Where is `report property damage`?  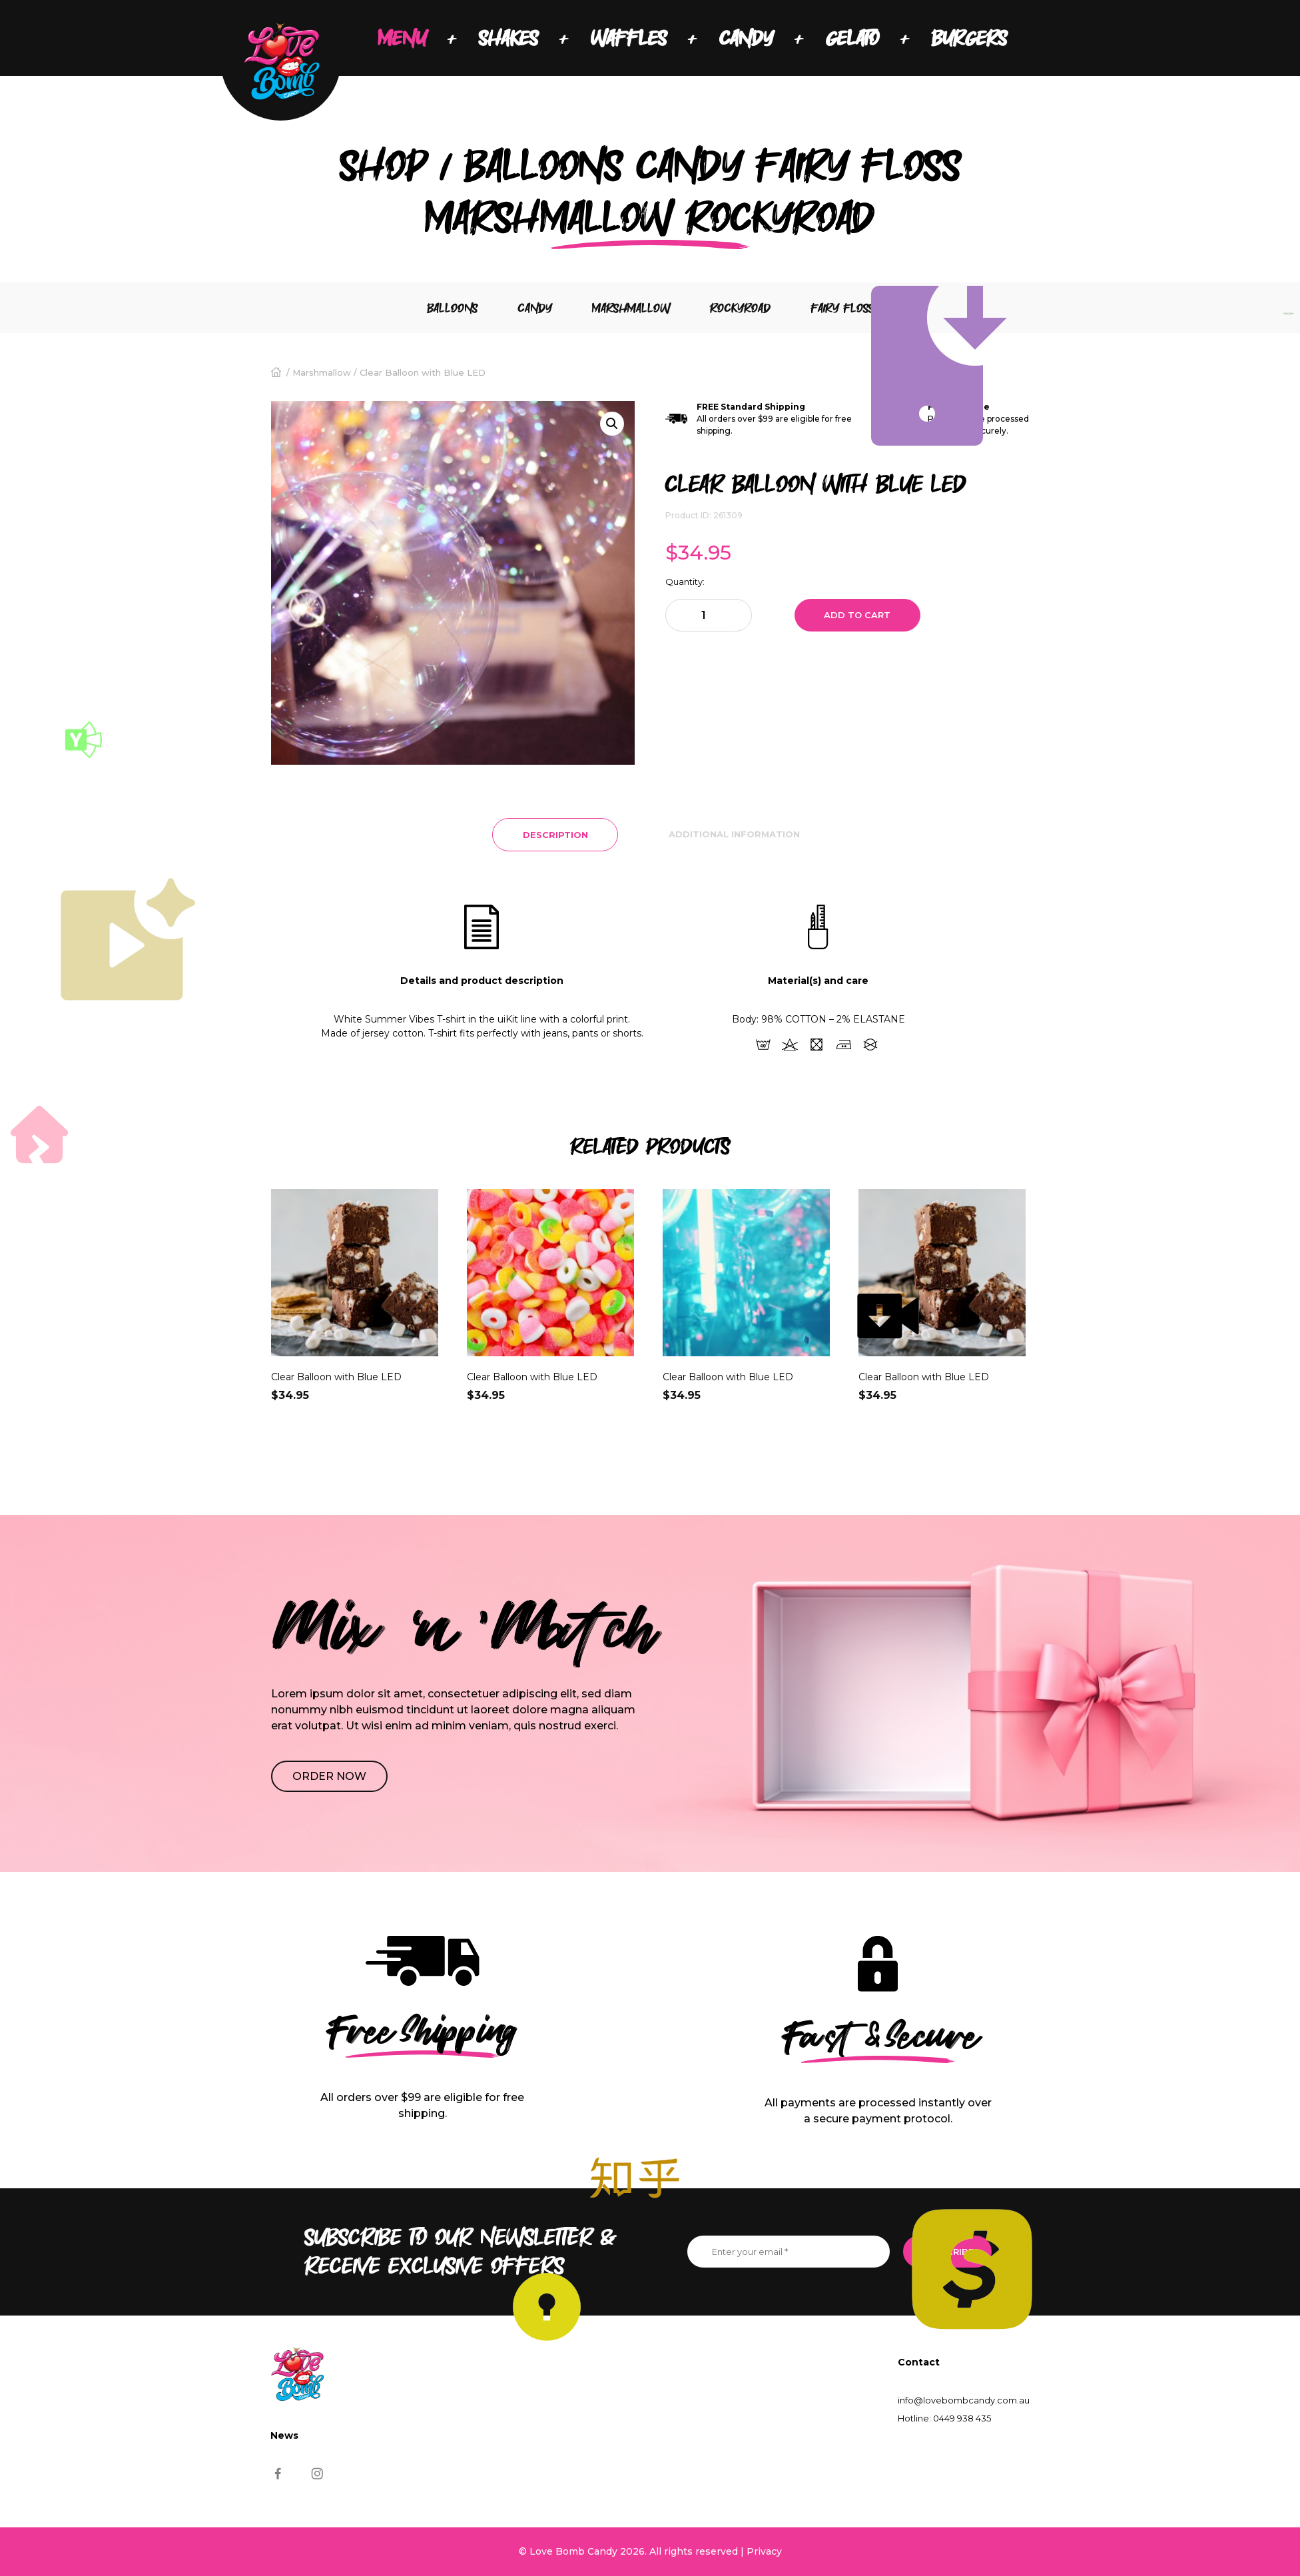
report property damage is located at coordinates (39, 1134).